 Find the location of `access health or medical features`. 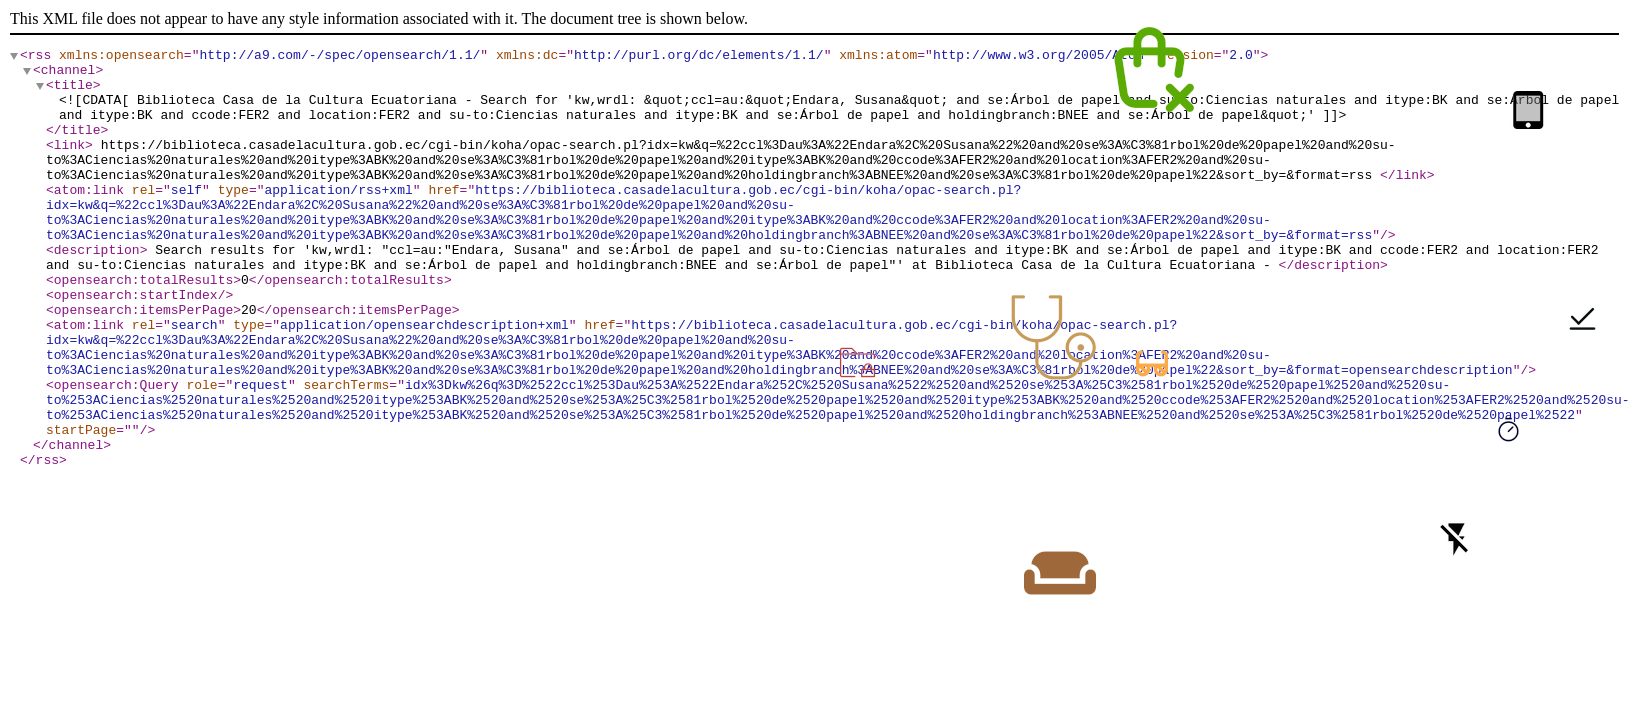

access health or medical features is located at coordinates (1047, 334).